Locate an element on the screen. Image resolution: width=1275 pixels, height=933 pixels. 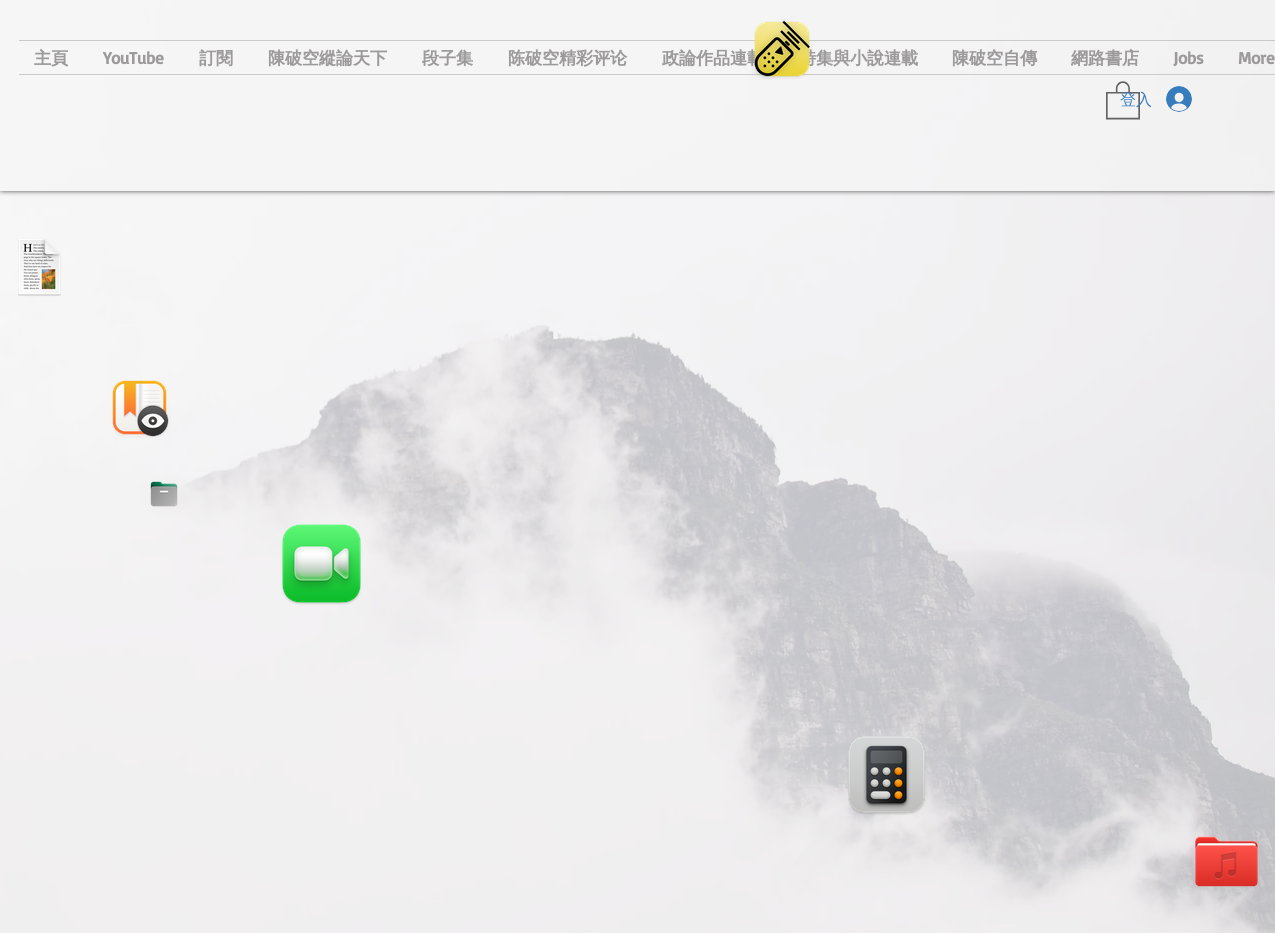
open a document or text file is located at coordinates (39, 266).